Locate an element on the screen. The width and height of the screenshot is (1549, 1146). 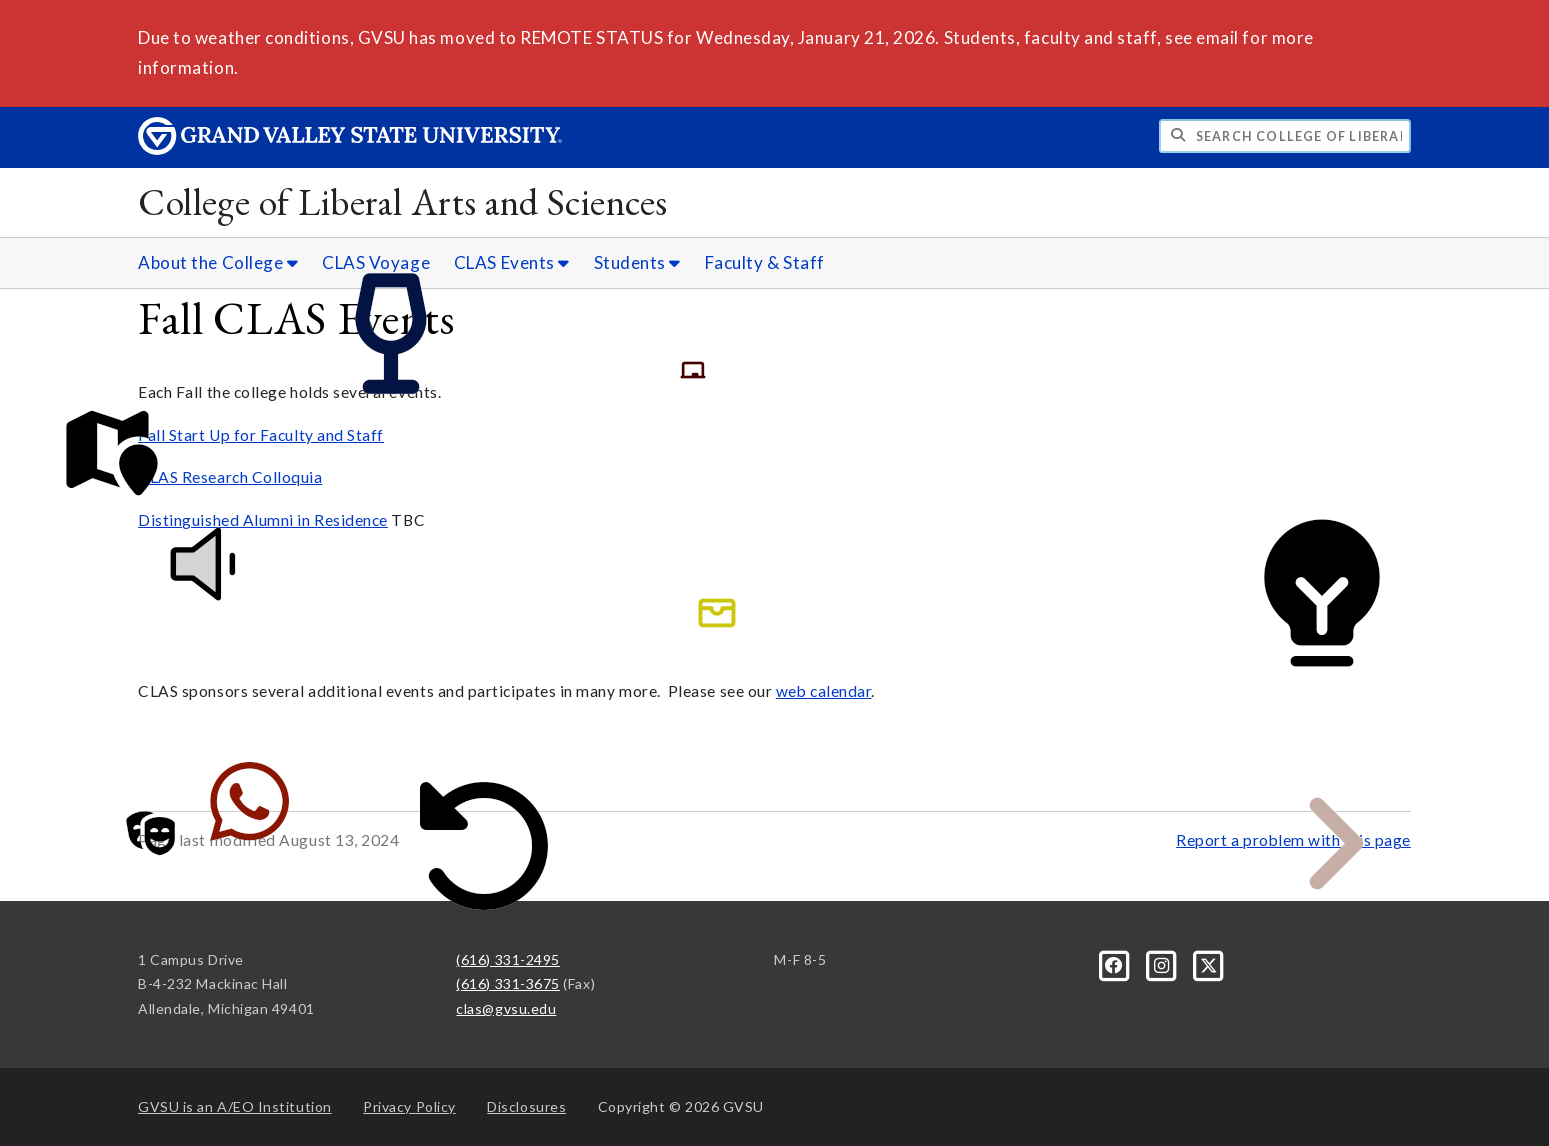
audio playing at low volume is located at coordinates (207, 564).